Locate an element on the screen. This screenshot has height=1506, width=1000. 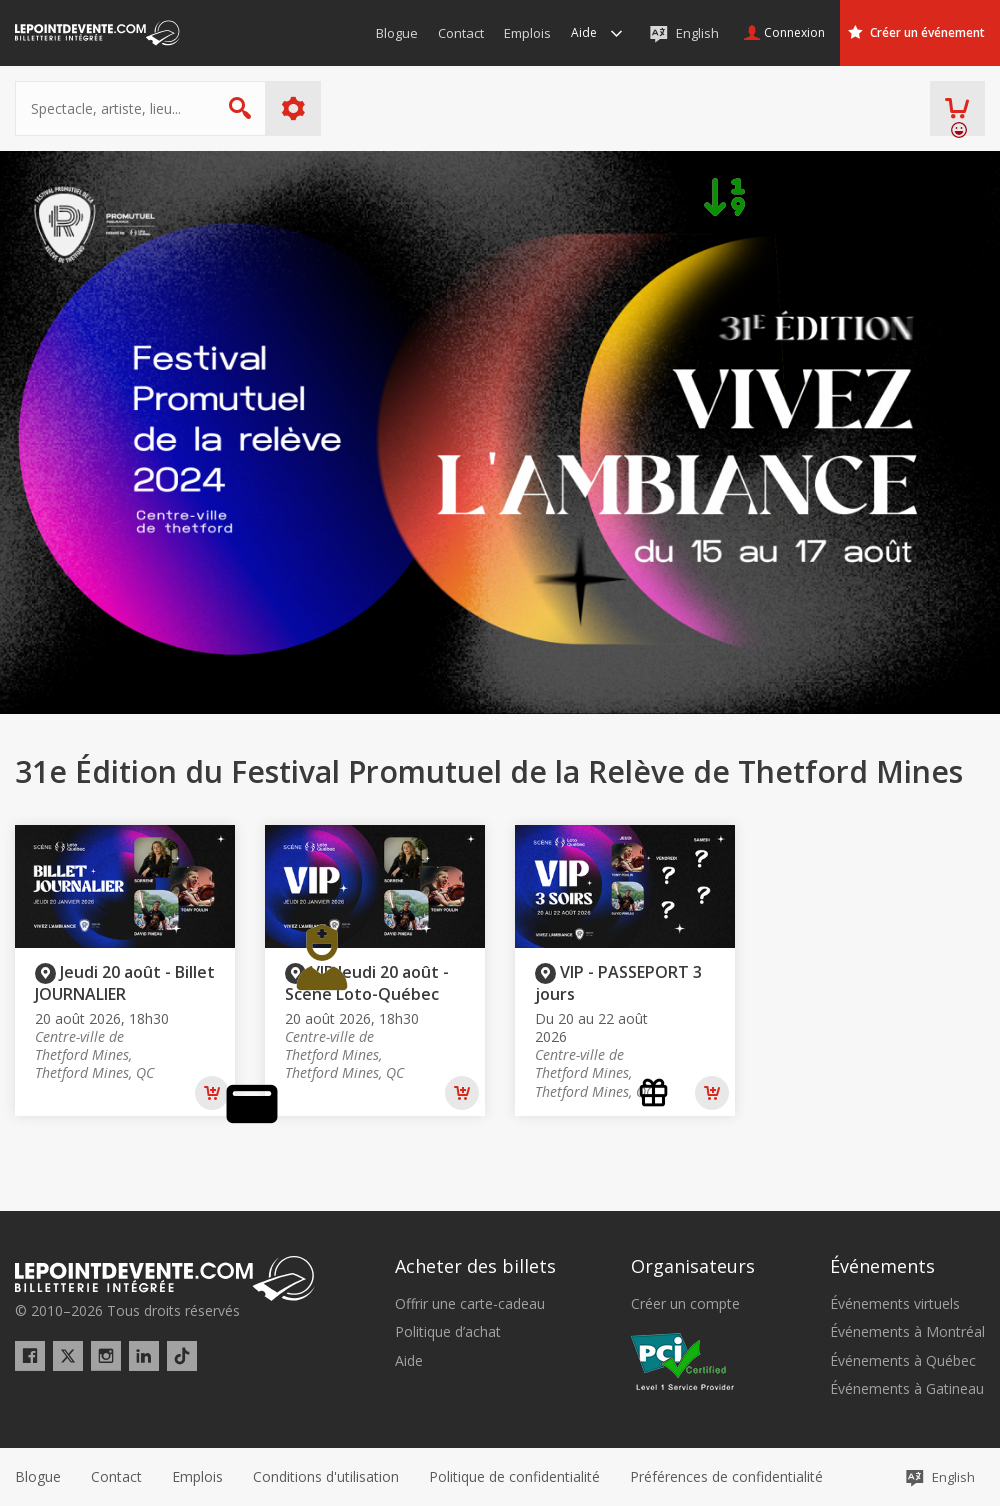
access healthcare or nursing services is located at coordinates (322, 959).